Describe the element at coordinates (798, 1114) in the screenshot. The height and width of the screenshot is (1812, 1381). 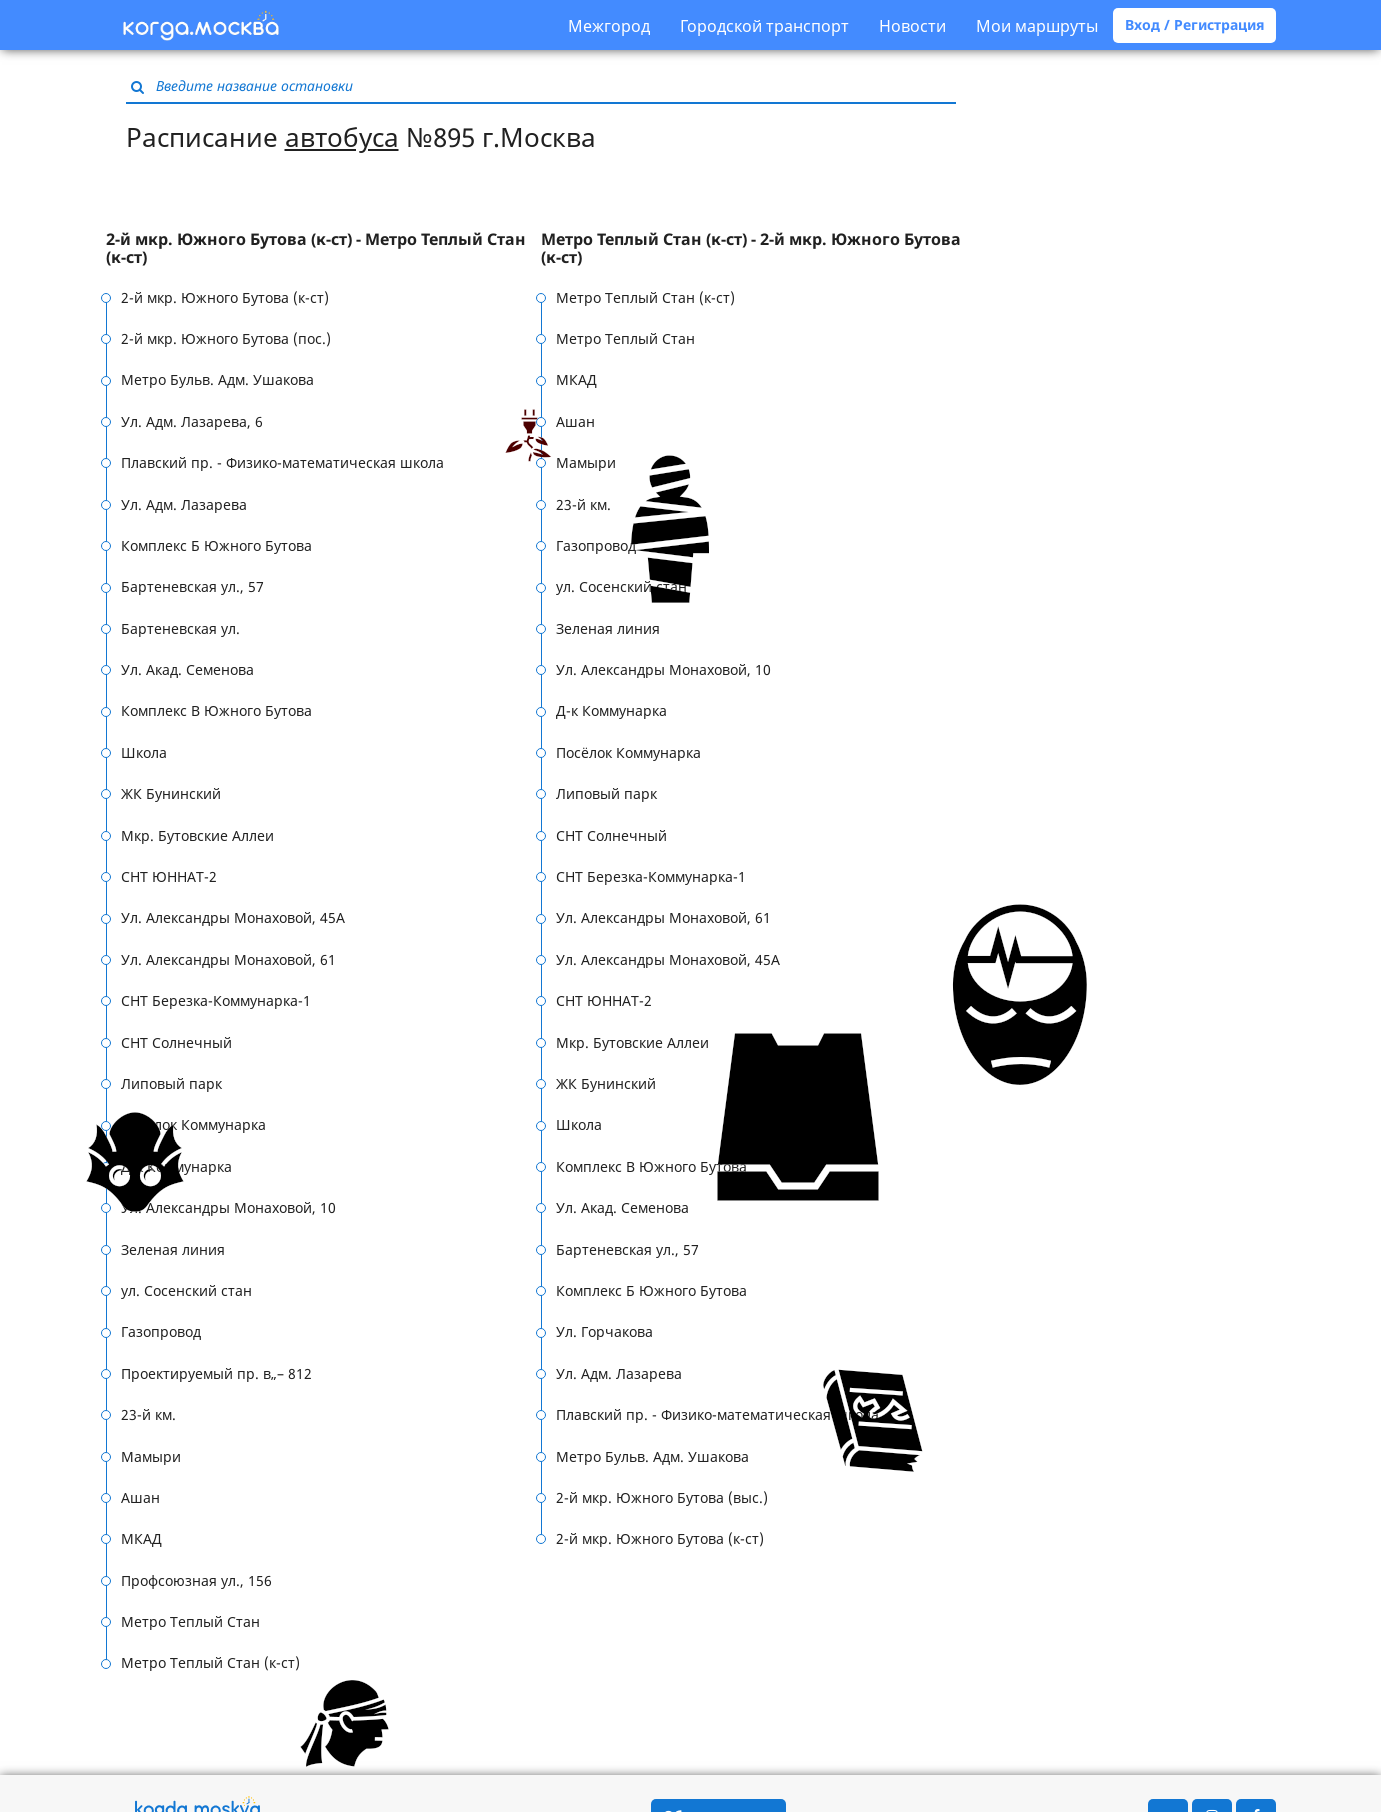
I see `access your inbox or document tray` at that location.